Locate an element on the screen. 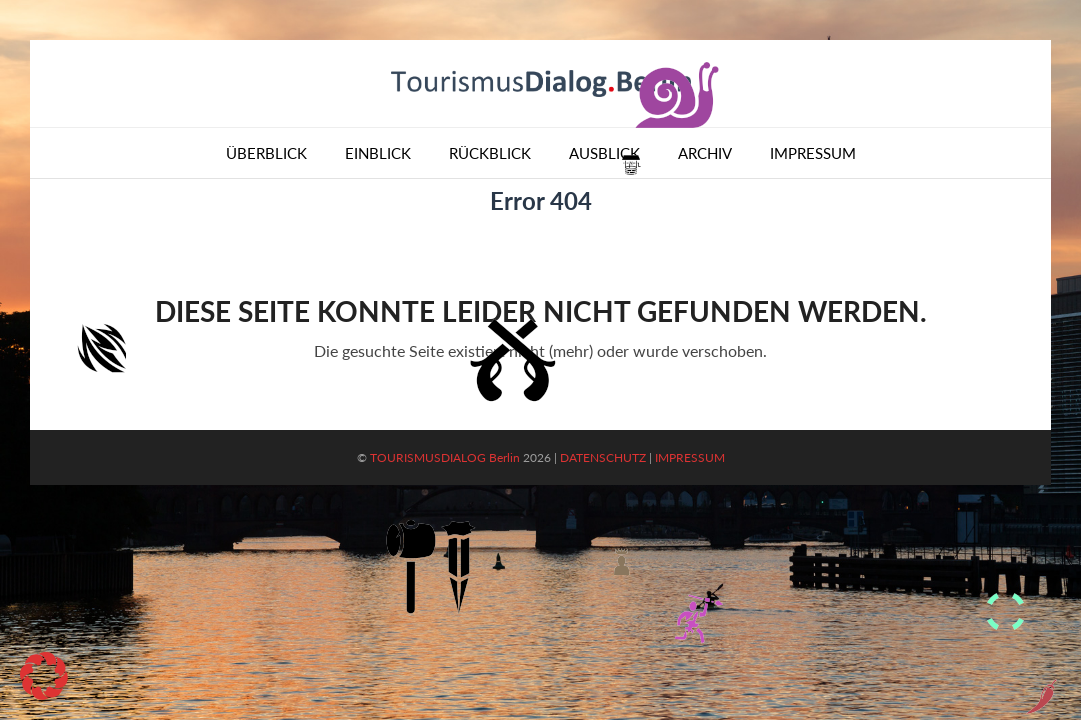 The height and width of the screenshot is (720, 1081). indicates combat or duel mode in a game is located at coordinates (513, 360).